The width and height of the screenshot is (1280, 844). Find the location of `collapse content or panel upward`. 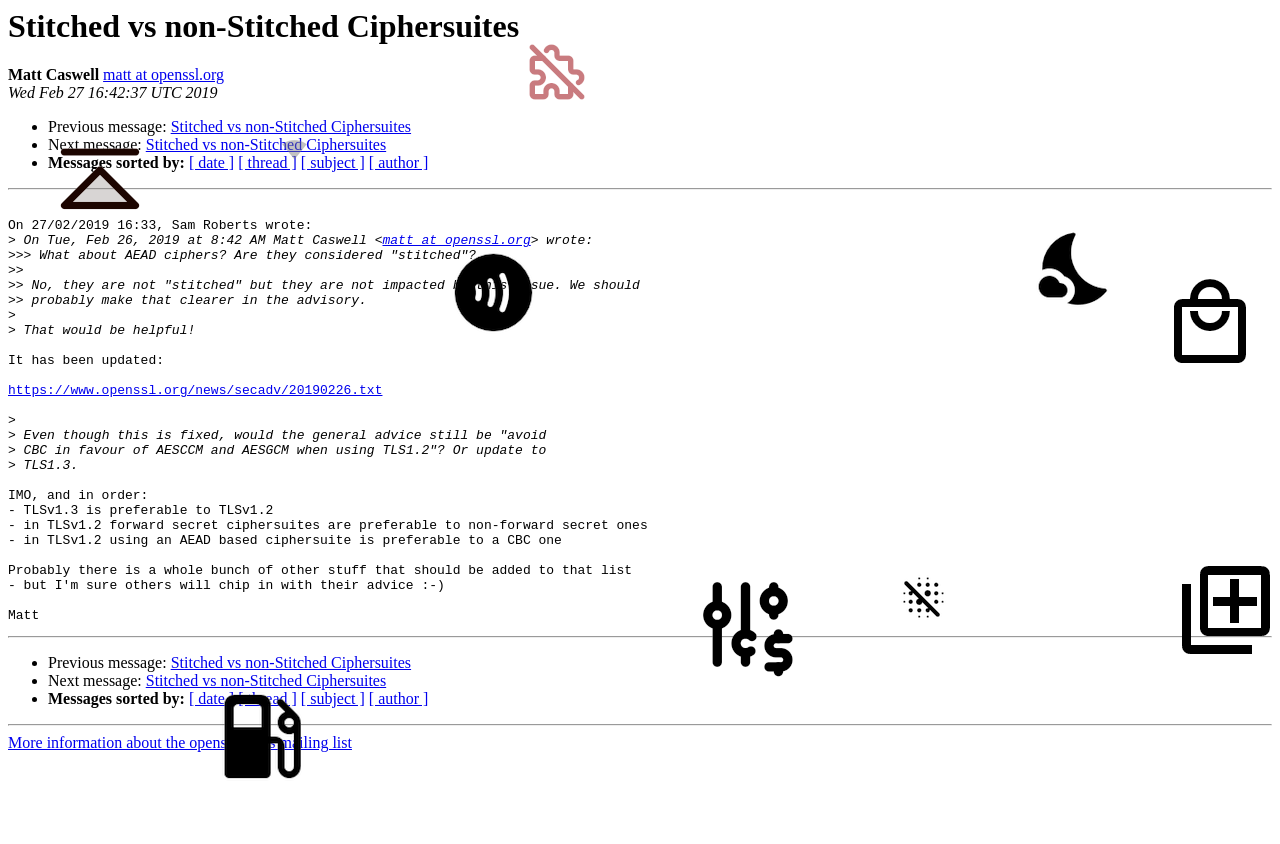

collapse content or panel upward is located at coordinates (100, 177).